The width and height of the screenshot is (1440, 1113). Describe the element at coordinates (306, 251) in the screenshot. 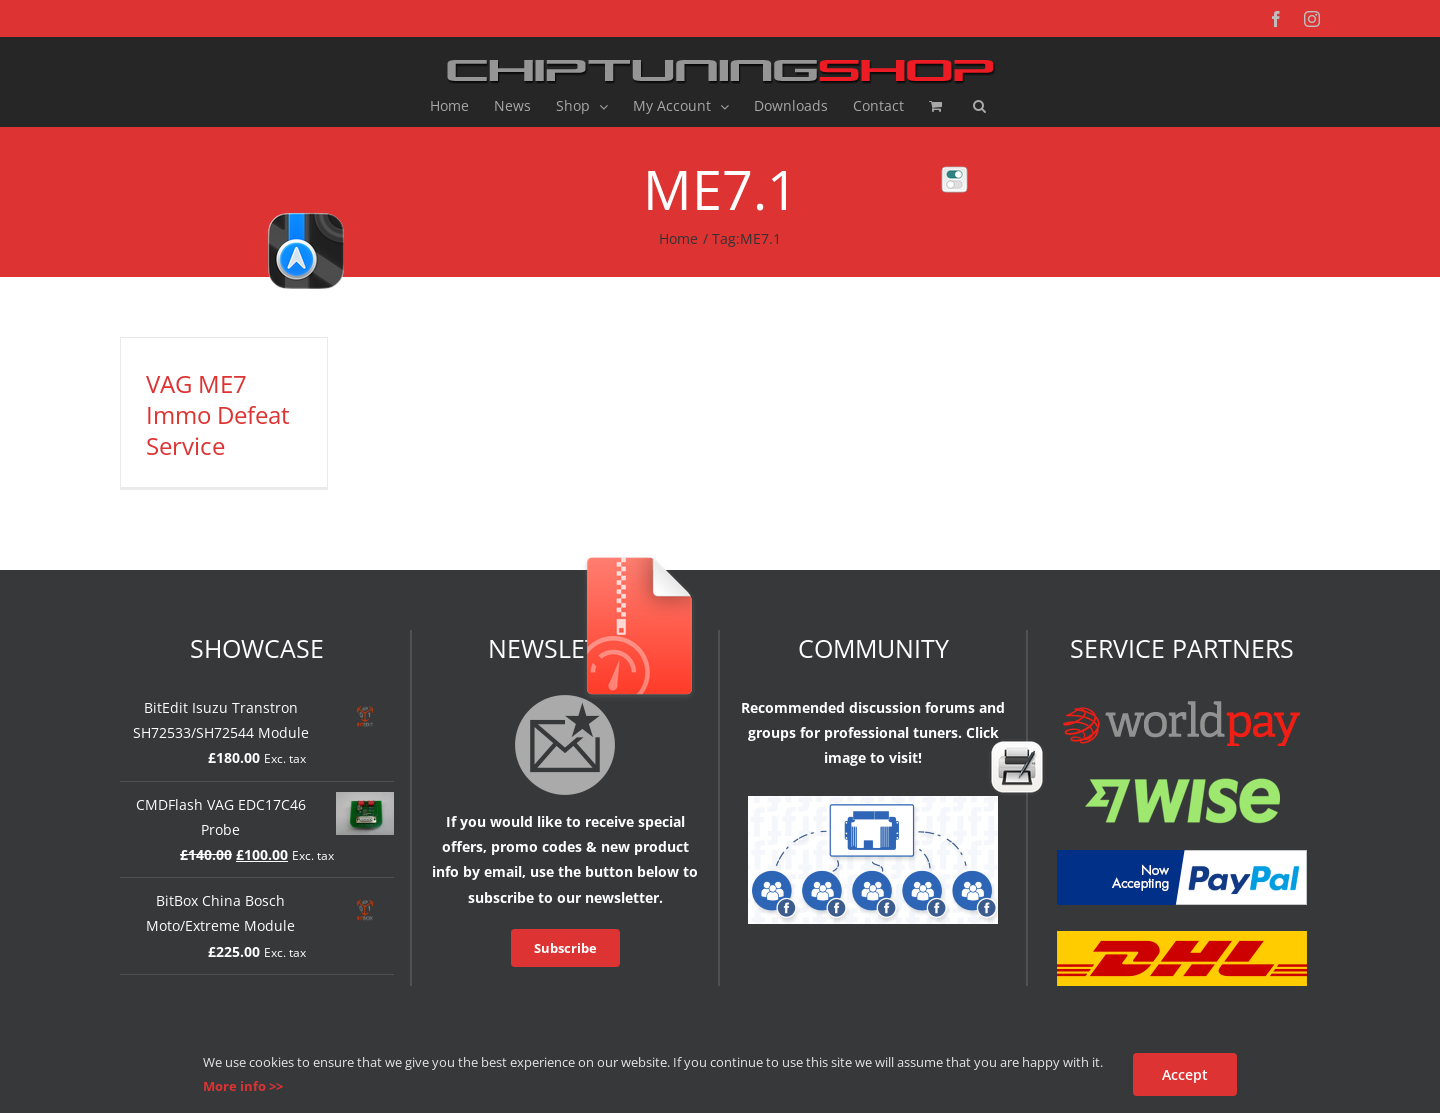

I see `open apple maps` at that location.